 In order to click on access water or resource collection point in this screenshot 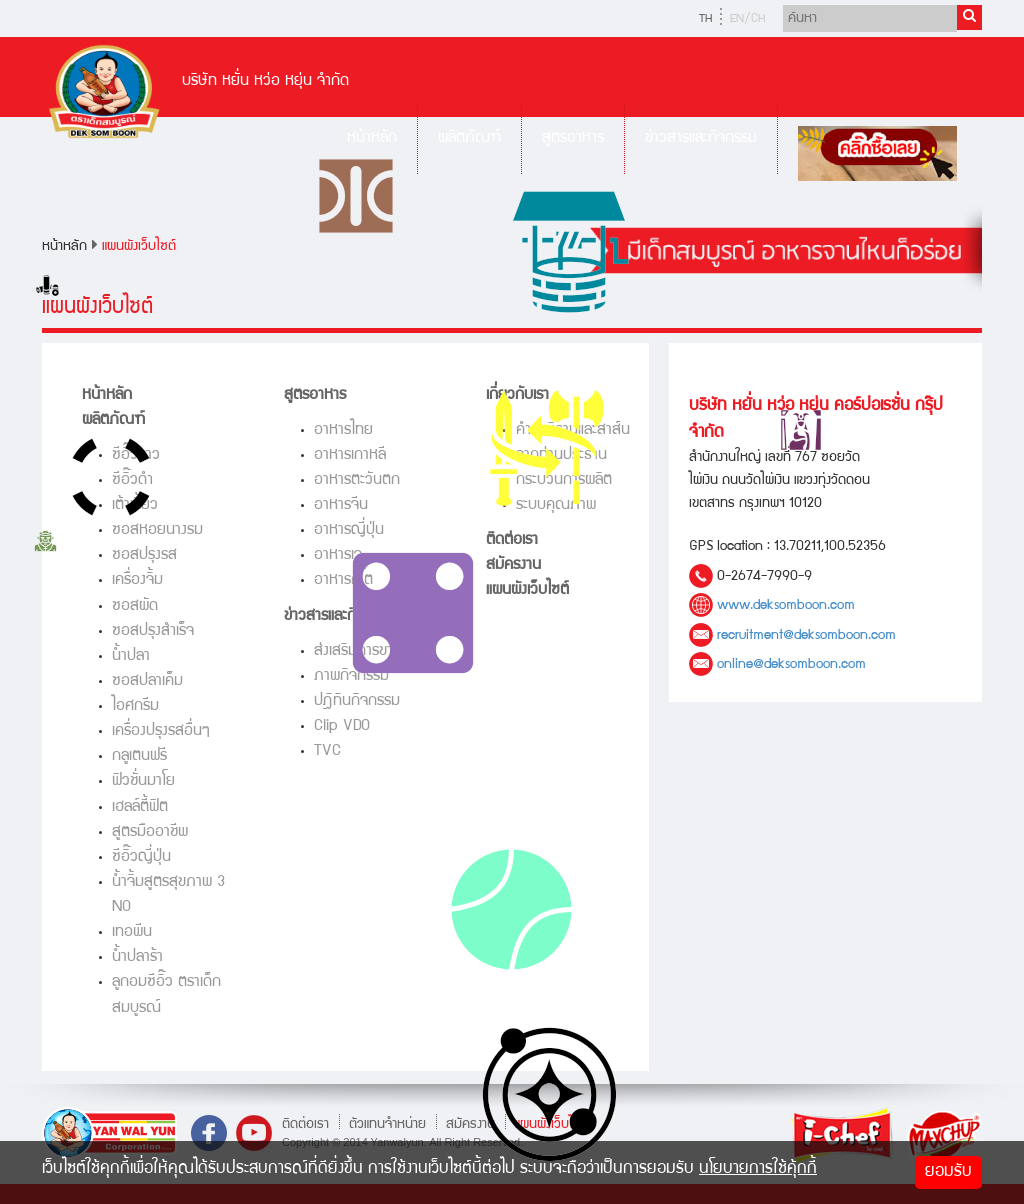, I will do `click(569, 252)`.